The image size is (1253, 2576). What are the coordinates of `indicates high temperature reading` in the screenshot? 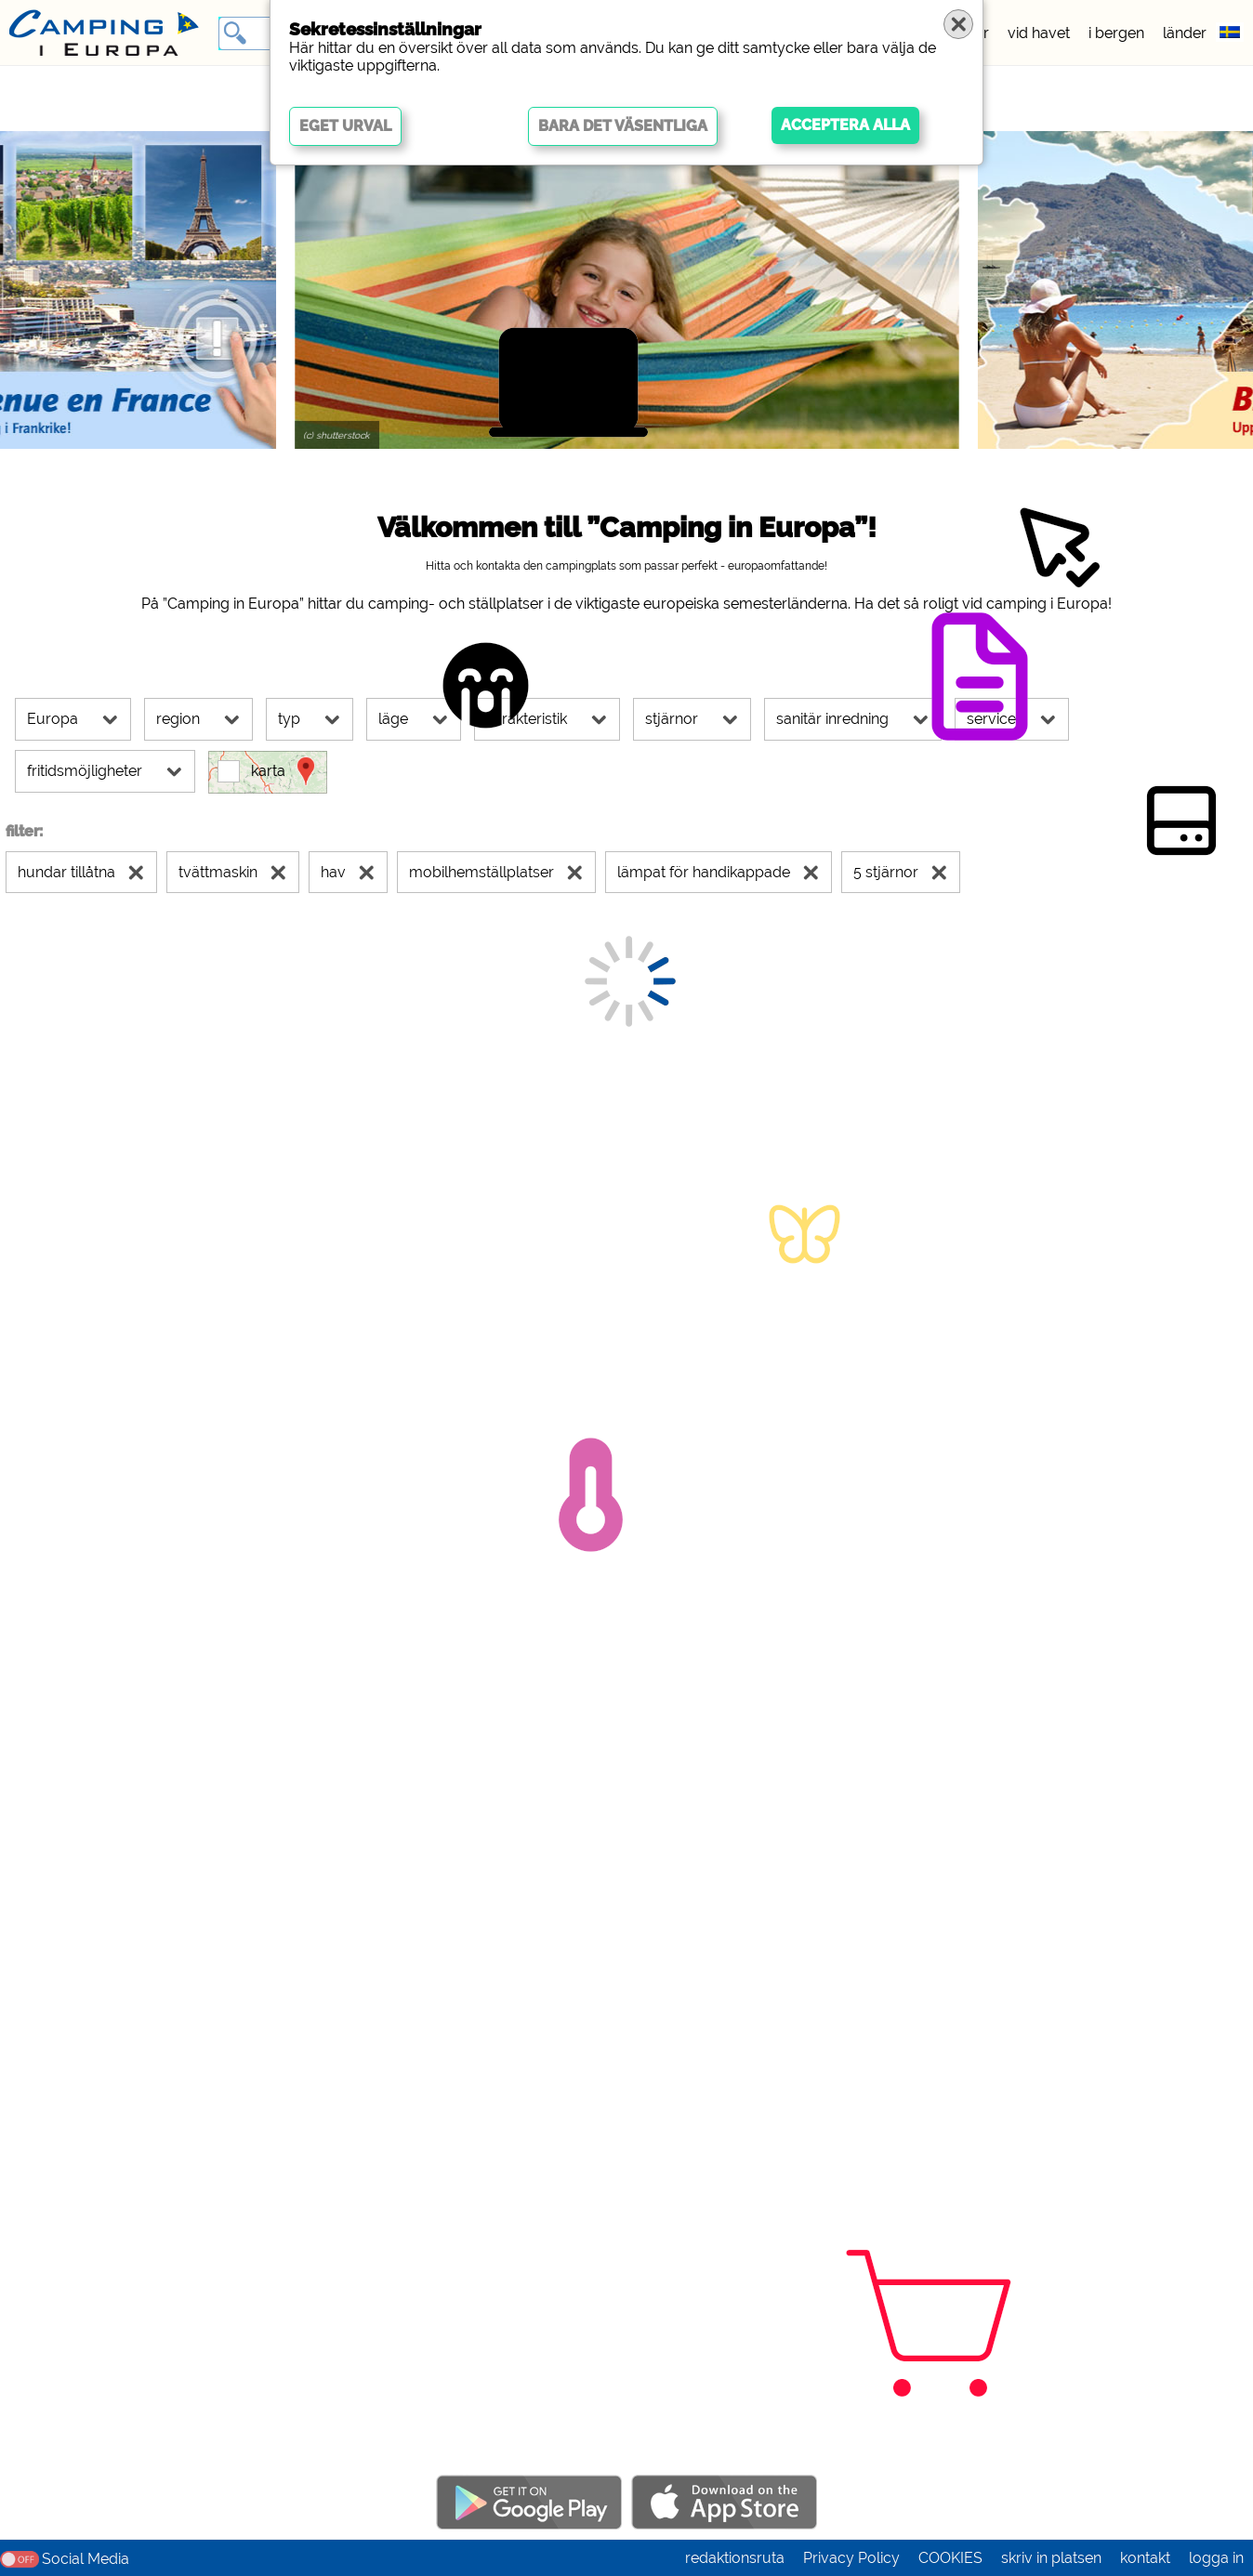 It's located at (590, 1494).